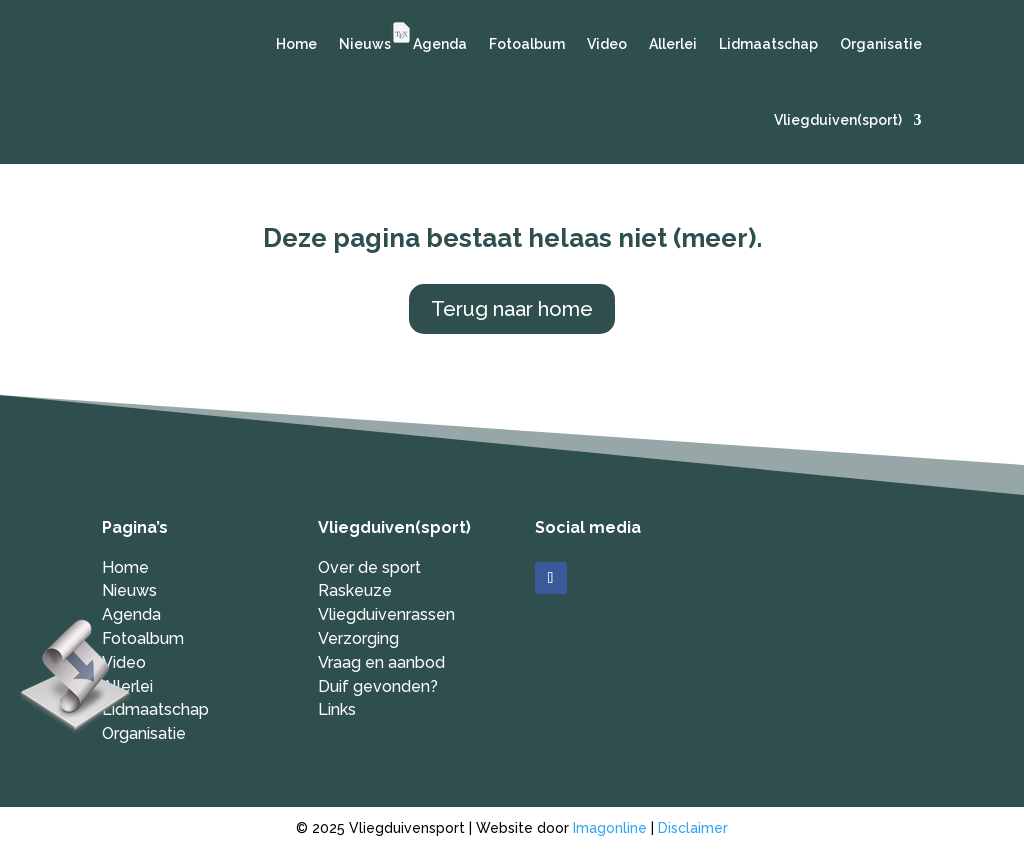 This screenshot has width=1024, height=851. Describe the element at coordinates (75, 674) in the screenshot. I see `run an applescript droplet application` at that location.